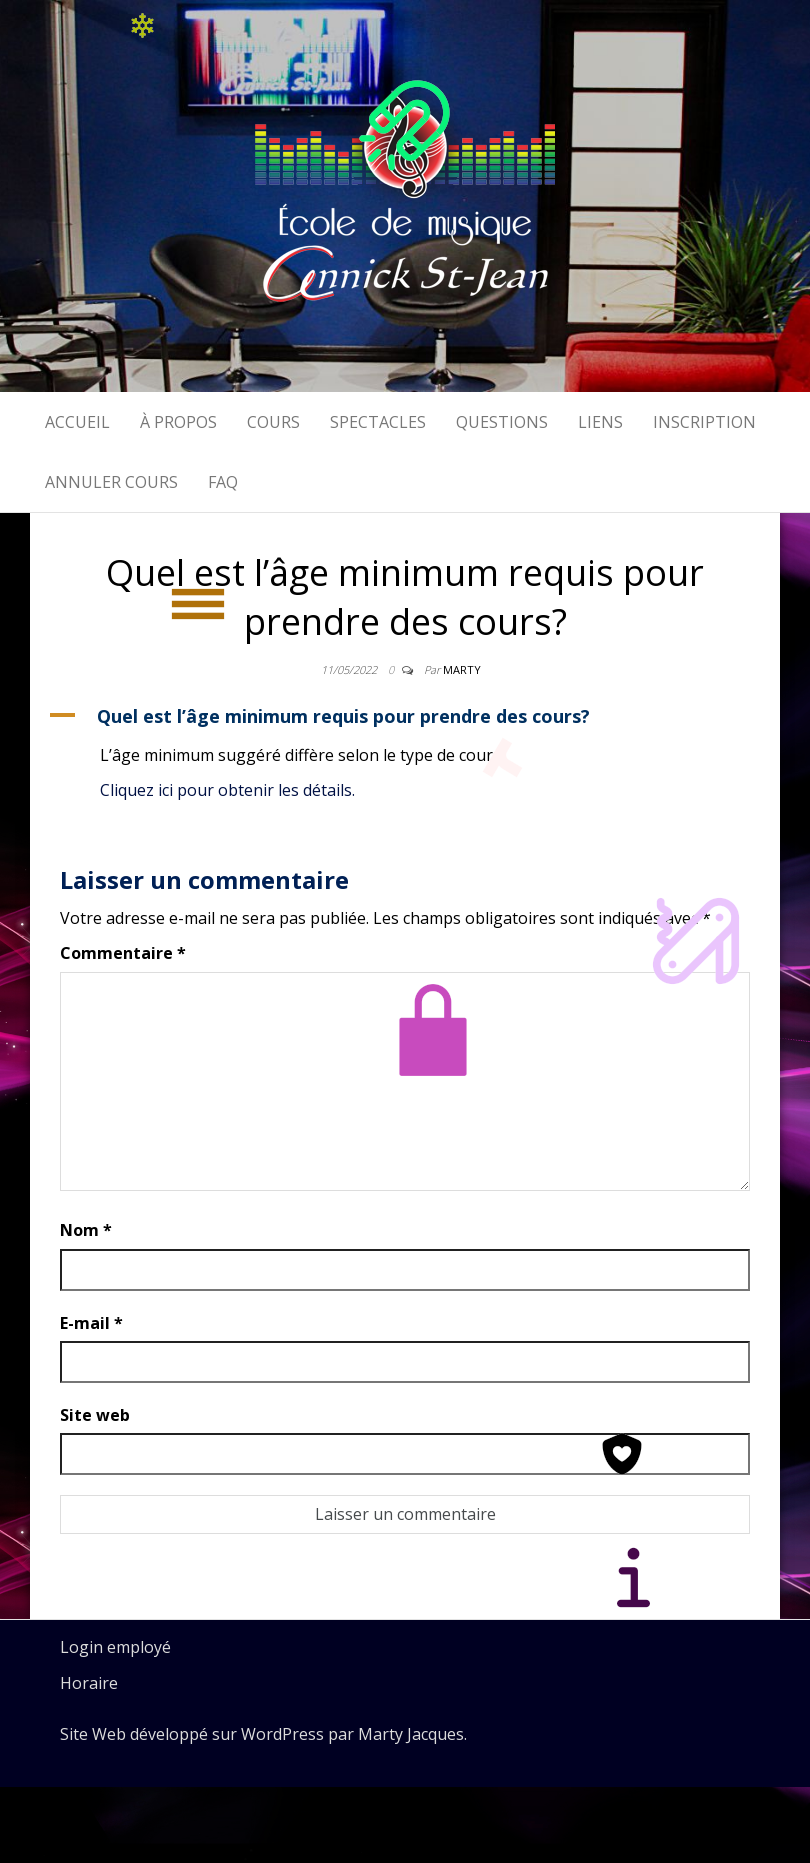 The height and width of the screenshot is (1863, 810). I want to click on activate cooling or air conditioning mode, so click(142, 25).